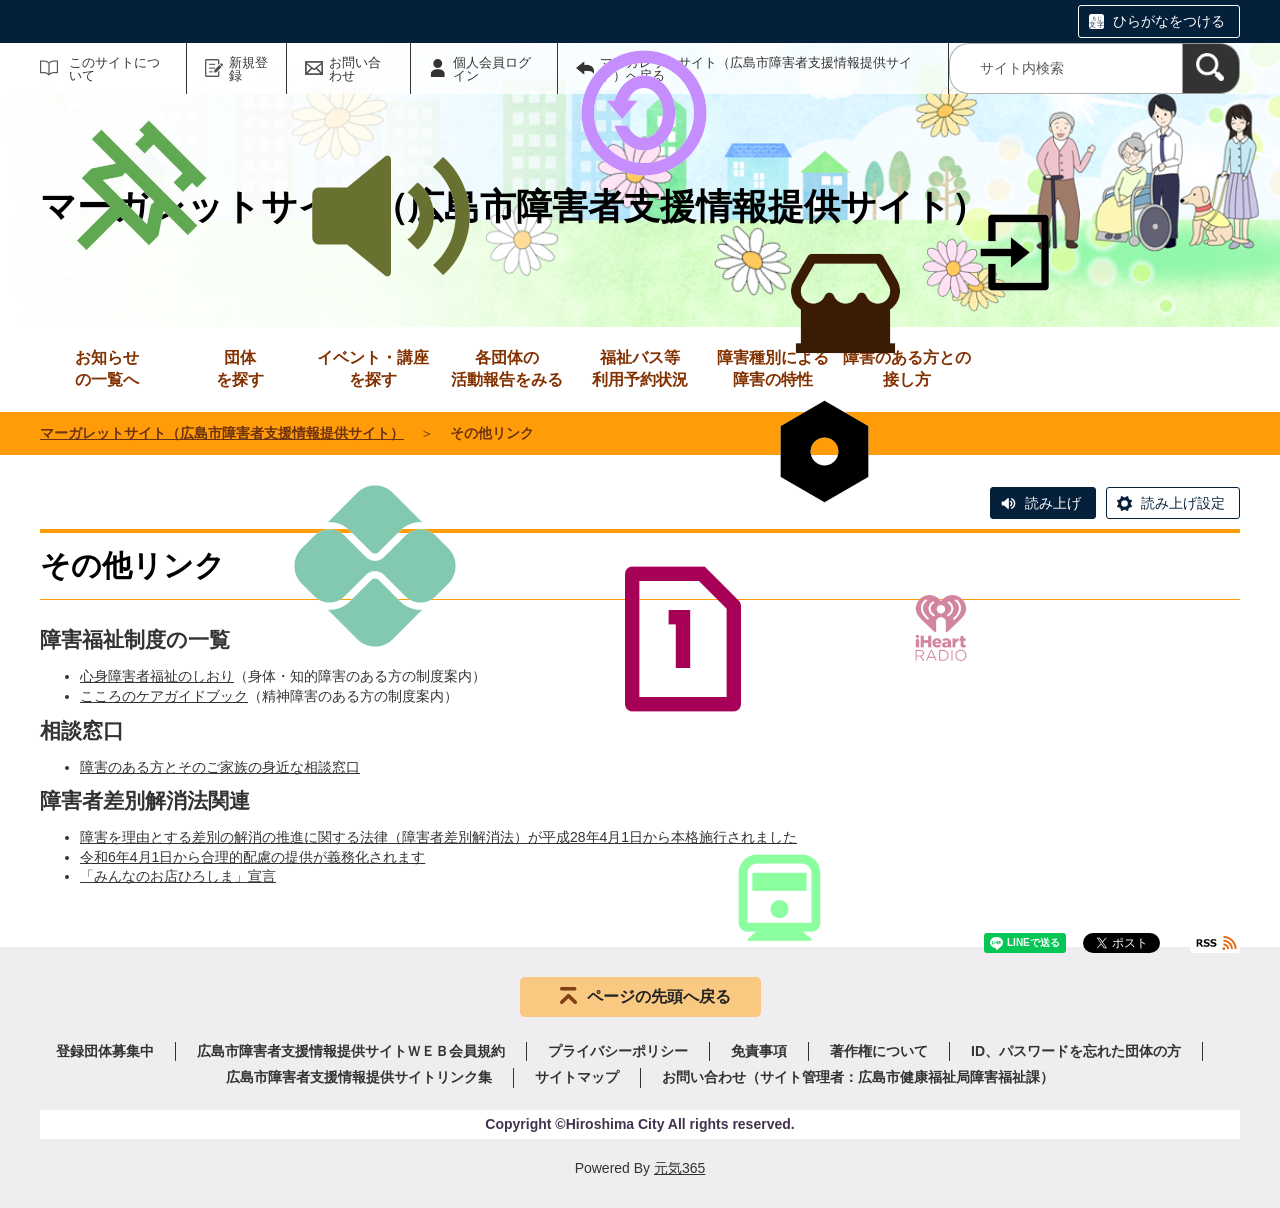  What do you see at coordinates (941, 628) in the screenshot?
I see `open iHeartRadio app` at bounding box center [941, 628].